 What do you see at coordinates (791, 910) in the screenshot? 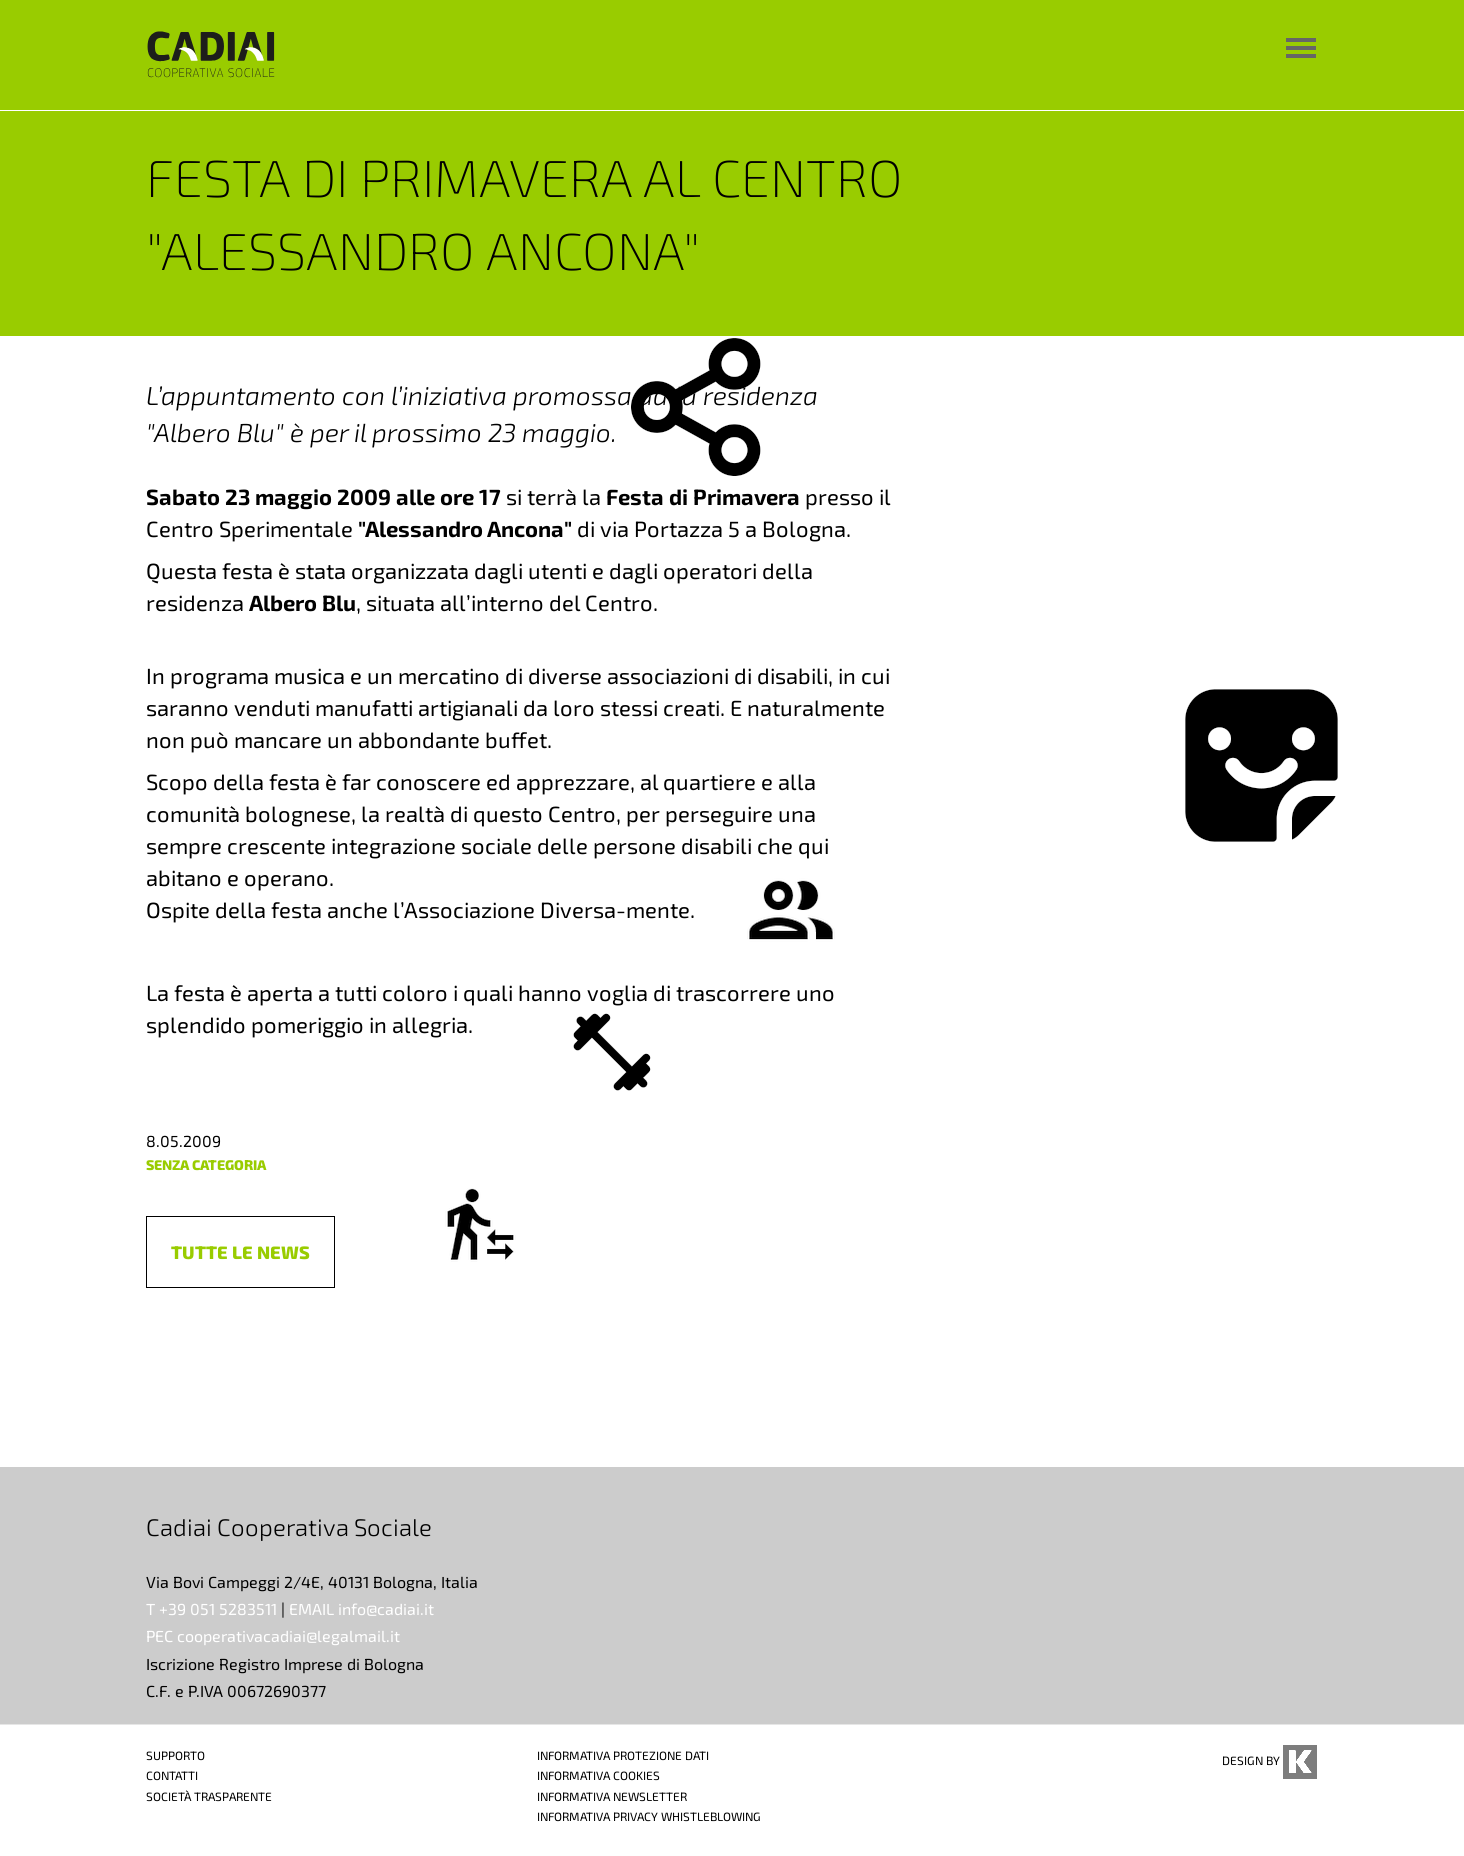
I see `view contacts or people list` at bounding box center [791, 910].